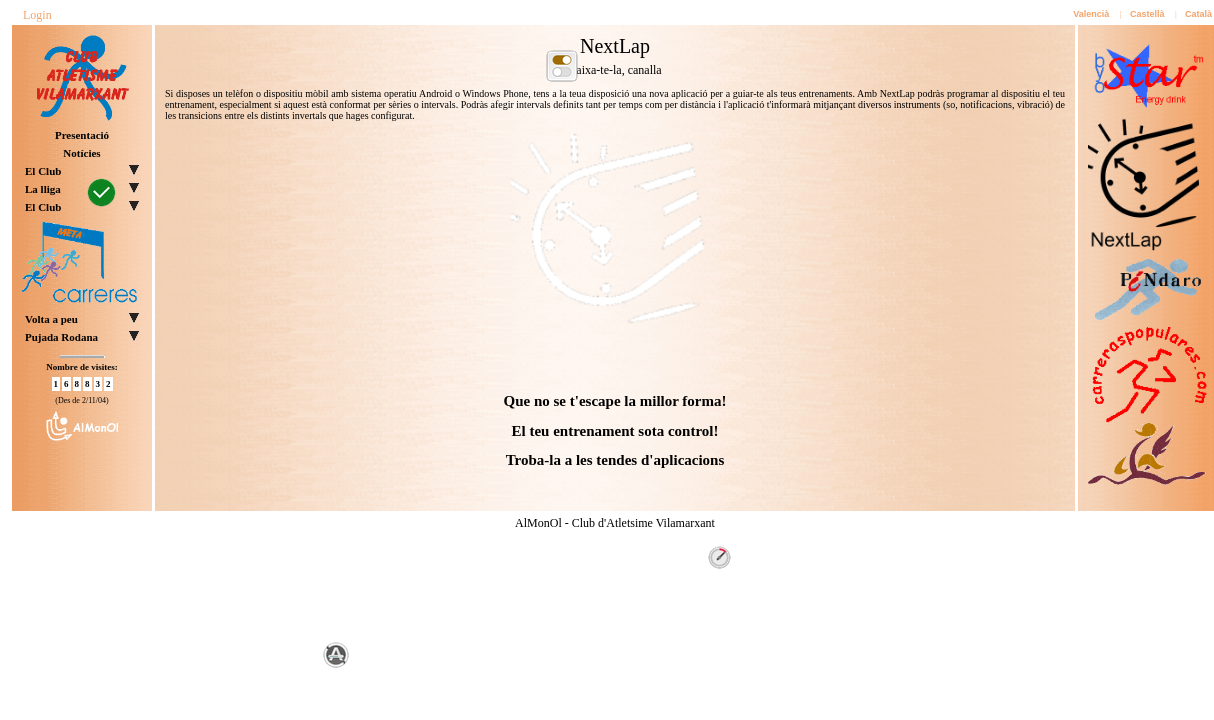 The height and width of the screenshot is (720, 1214). I want to click on open unity tweak tool settings, so click(562, 66).